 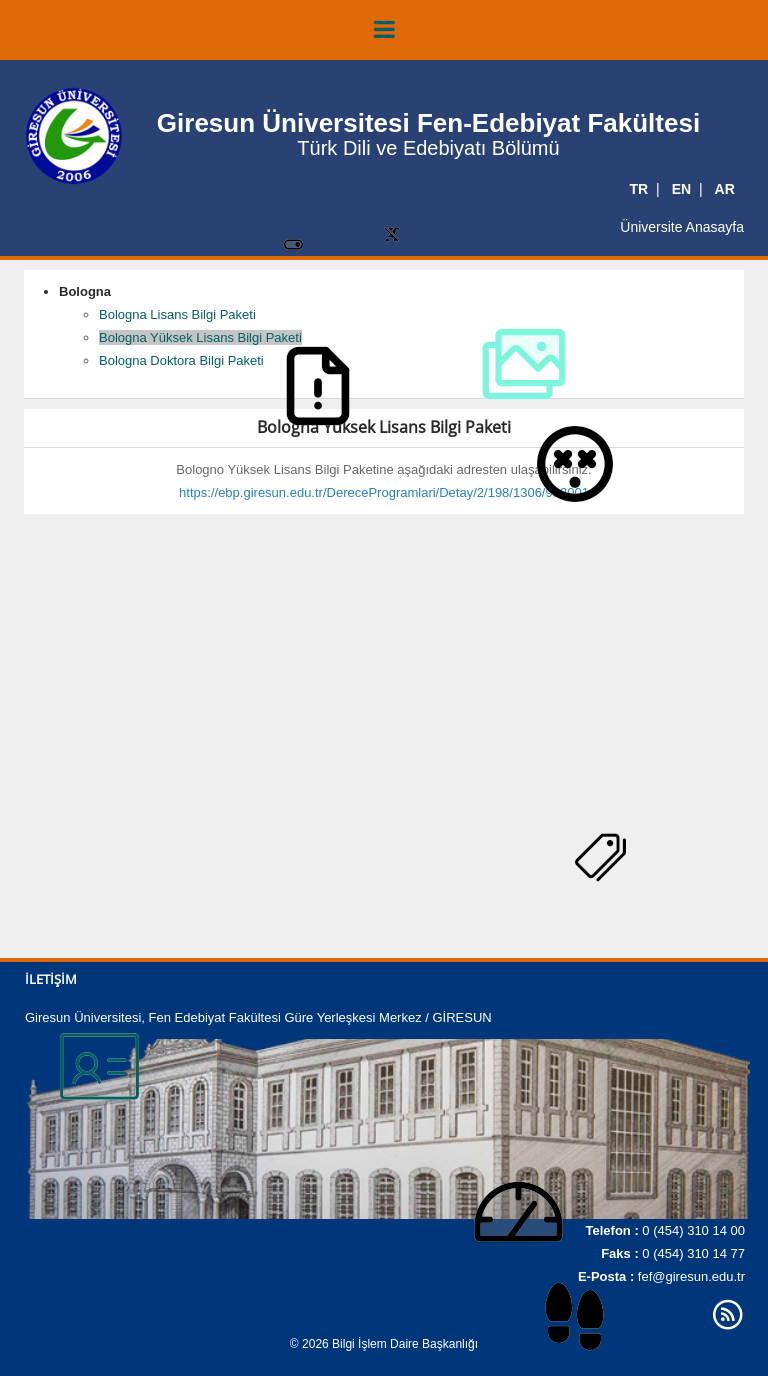 I want to click on indicates strollers are not permitted in this area, so click(x=392, y=234).